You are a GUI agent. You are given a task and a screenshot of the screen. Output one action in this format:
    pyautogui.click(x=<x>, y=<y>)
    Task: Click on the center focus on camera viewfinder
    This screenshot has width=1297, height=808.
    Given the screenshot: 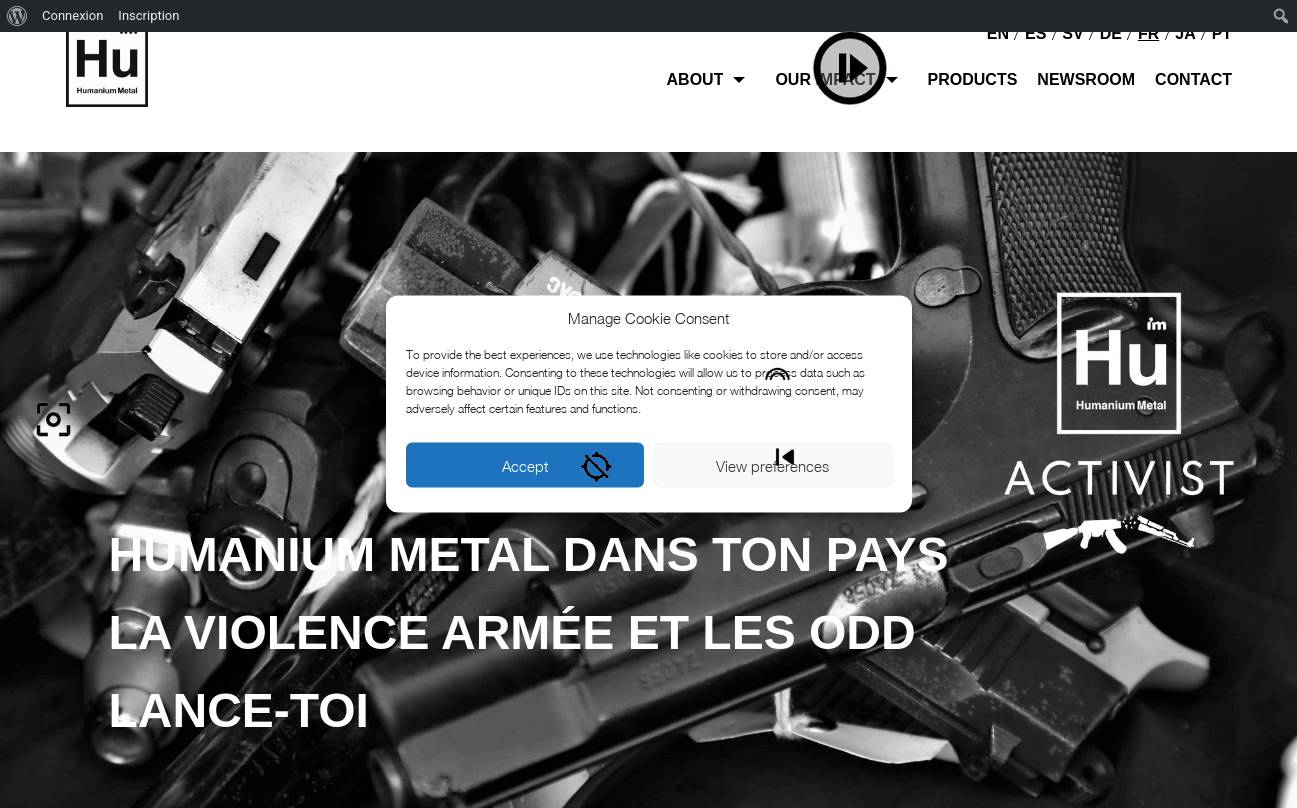 What is the action you would take?
    pyautogui.click(x=53, y=419)
    